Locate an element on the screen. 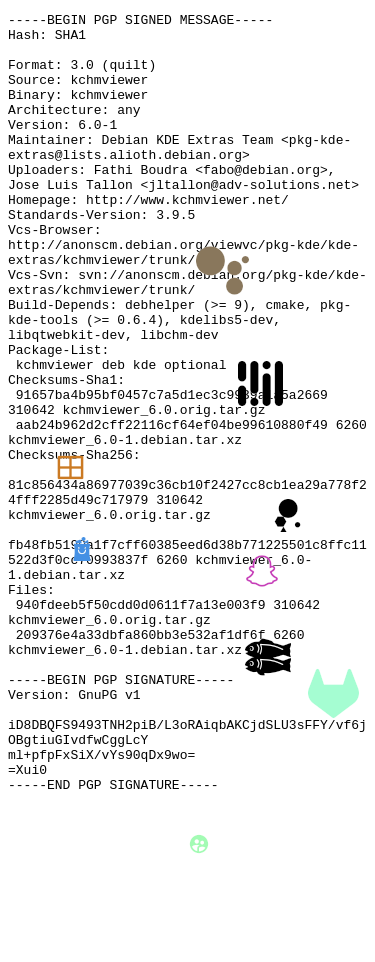 Image resolution: width=375 pixels, height=962 pixels. open google assistant is located at coordinates (222, 270).